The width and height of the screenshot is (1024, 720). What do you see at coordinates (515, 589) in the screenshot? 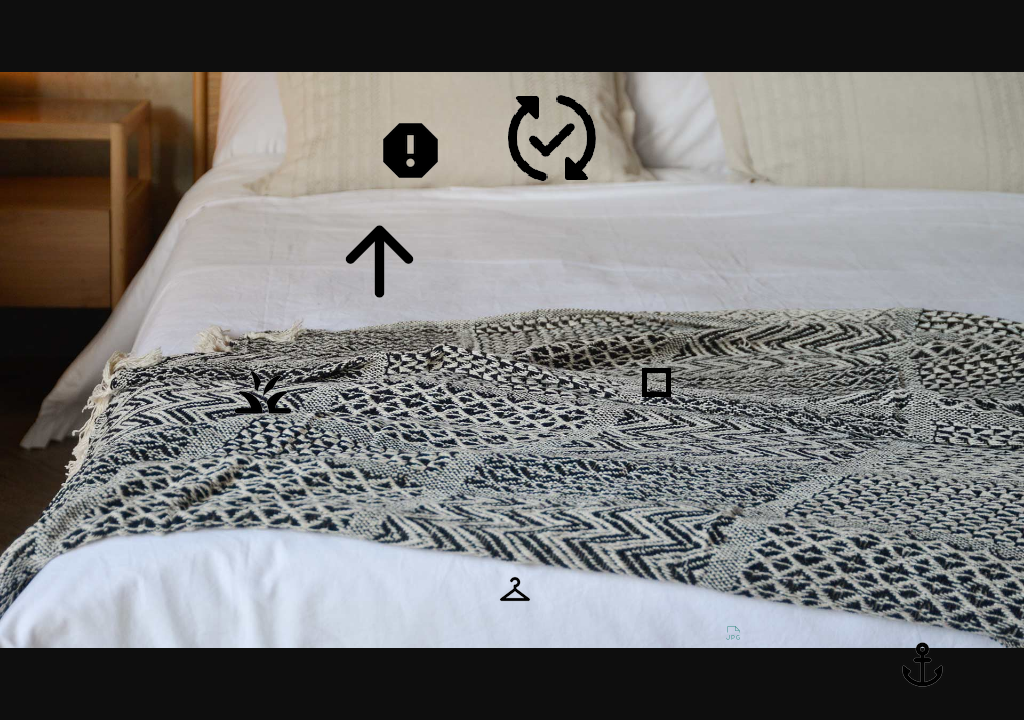
I see `access coat check or wardrobe services` at bounding box center [515, 589].